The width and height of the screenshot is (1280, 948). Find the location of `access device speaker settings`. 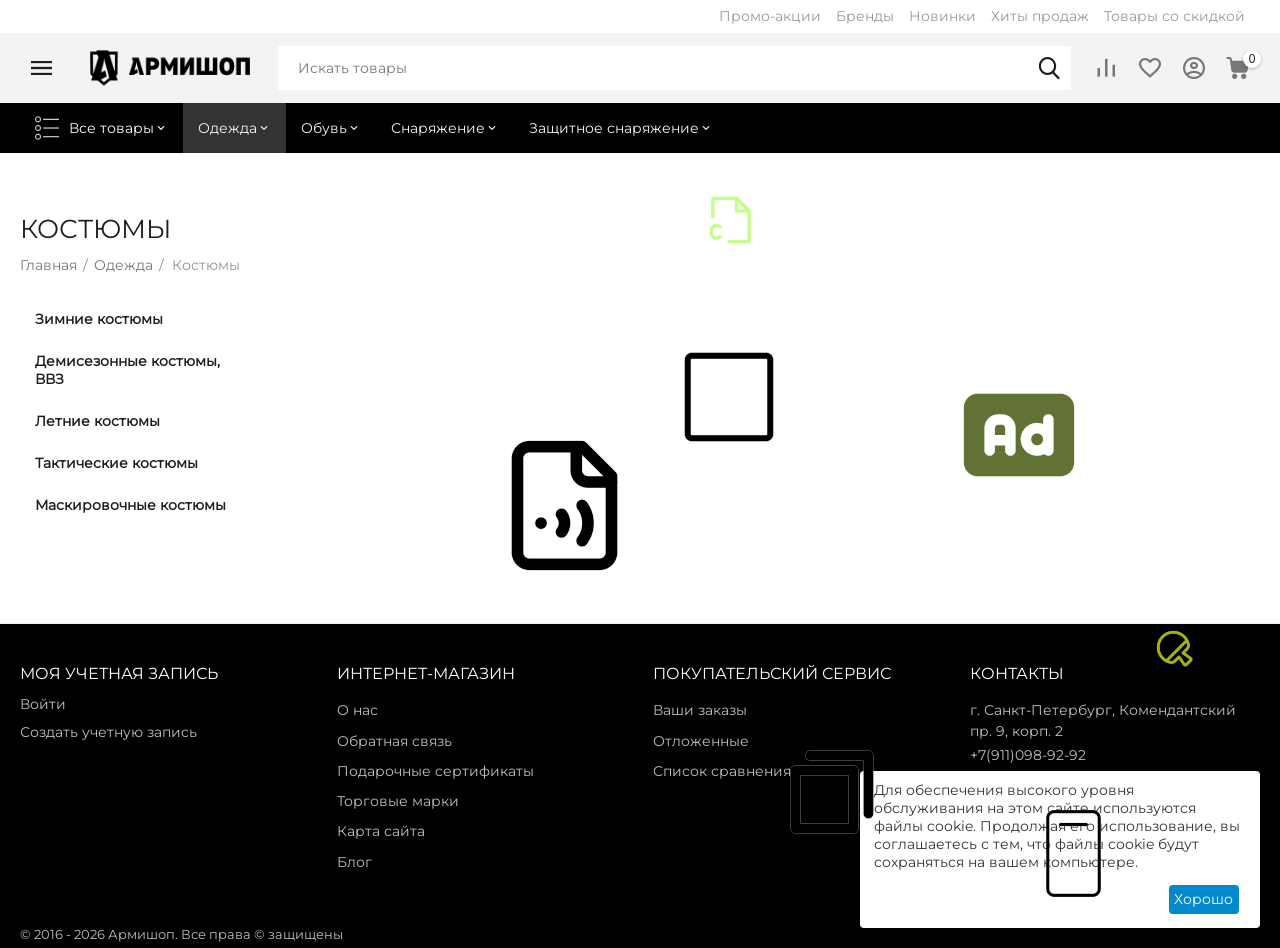

access device speaker settings is located at coordinates (1073, 853).